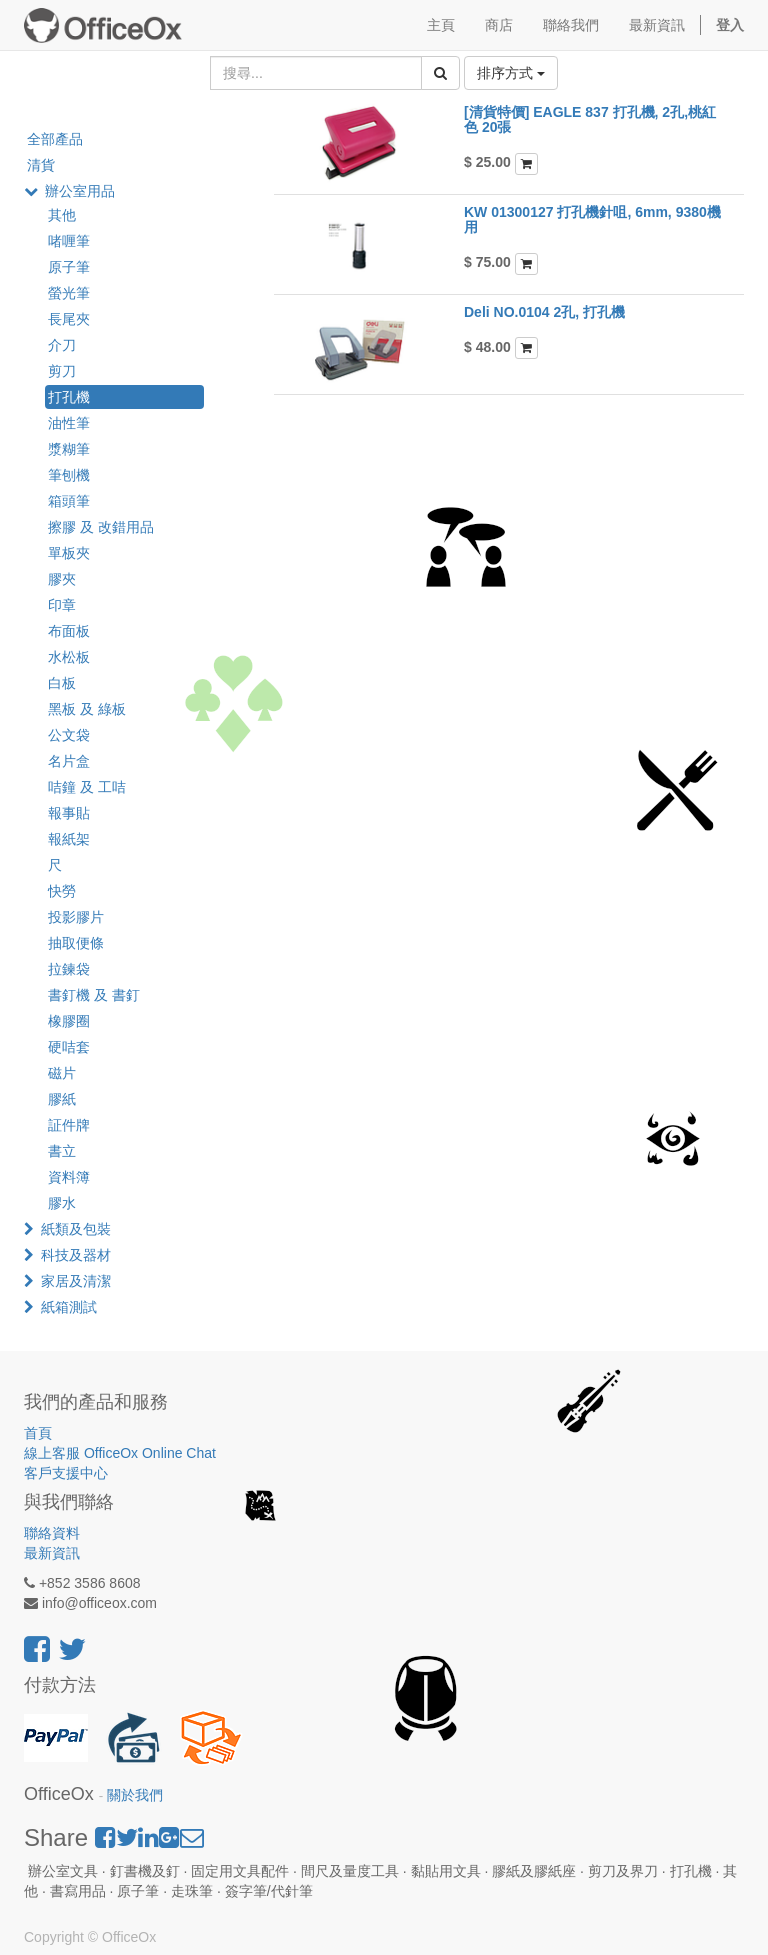 The image size is (768, 1955). Describe the element at coordinates (673, 1139) in the screenshot. I see `activate fire vision or enhanced sight ability` at that location.